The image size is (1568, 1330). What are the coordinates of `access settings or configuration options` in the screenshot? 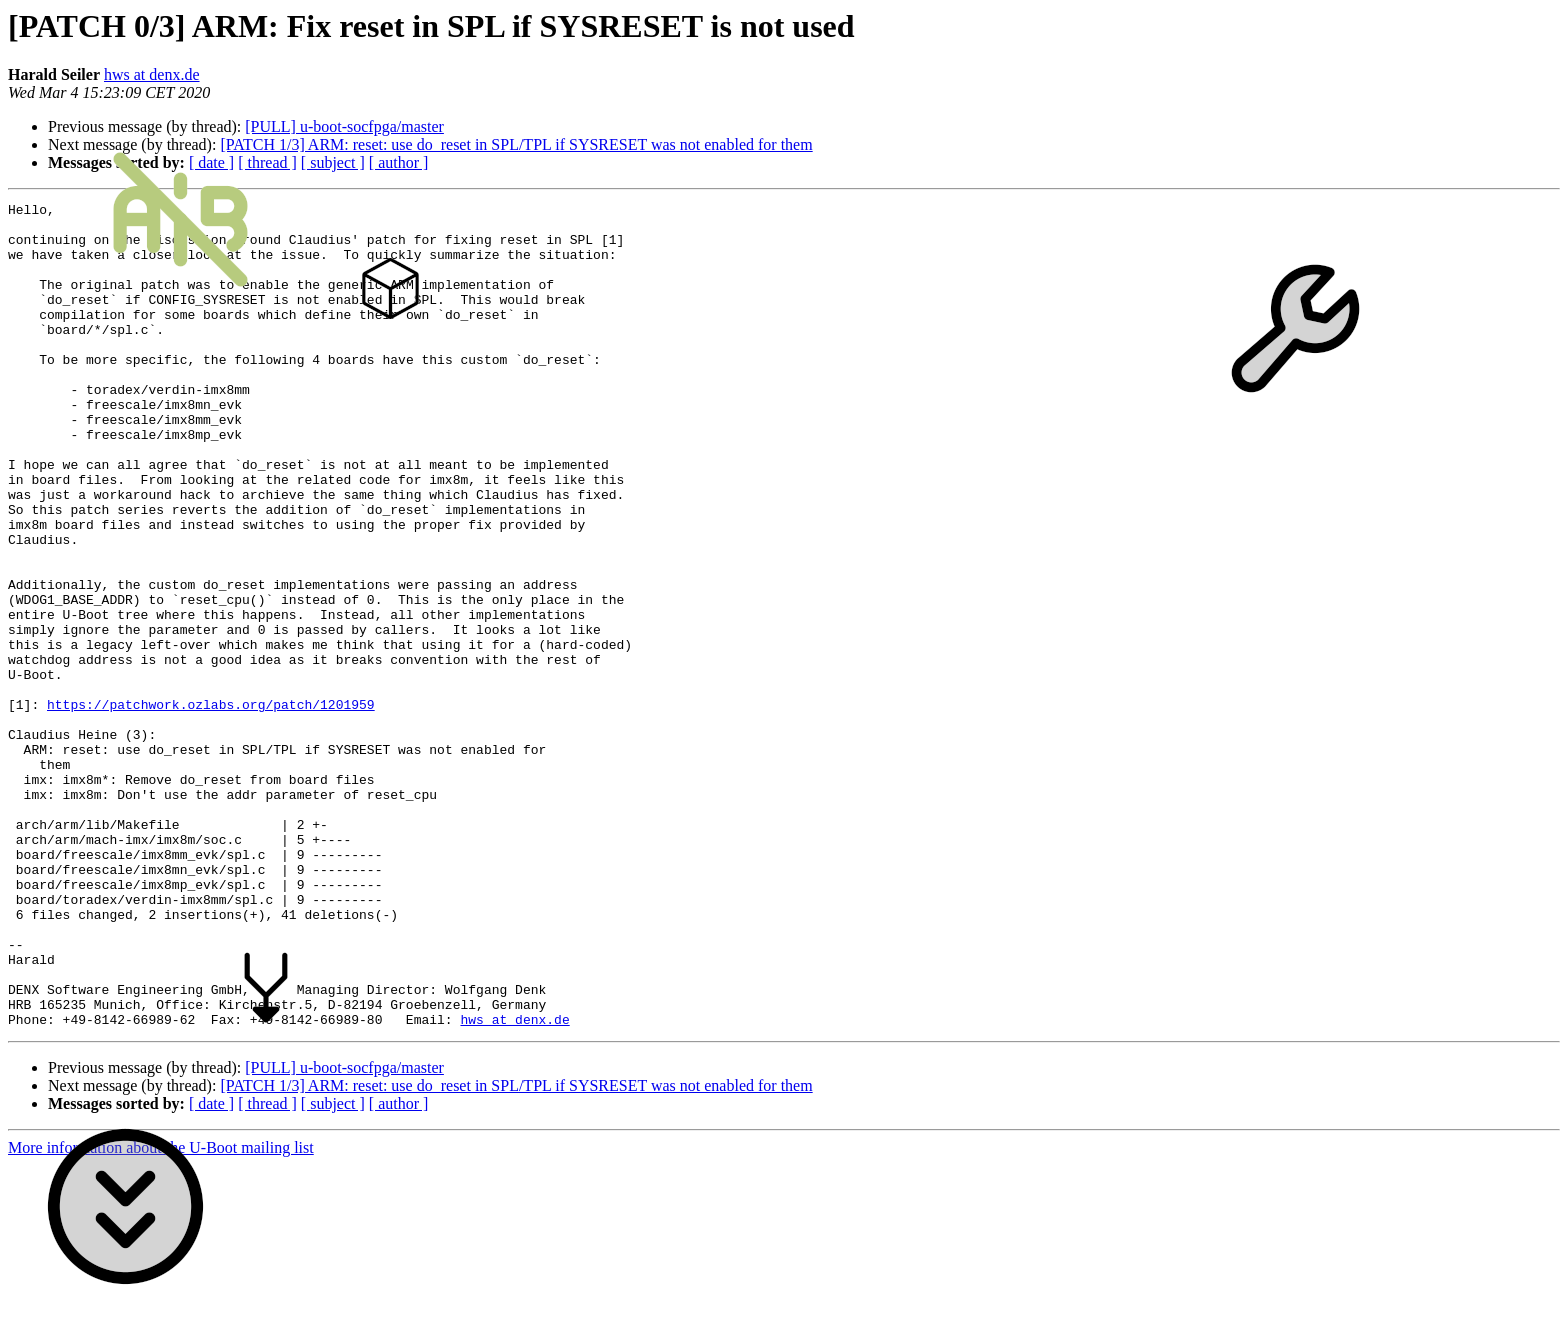 It's located at (1295, 328).